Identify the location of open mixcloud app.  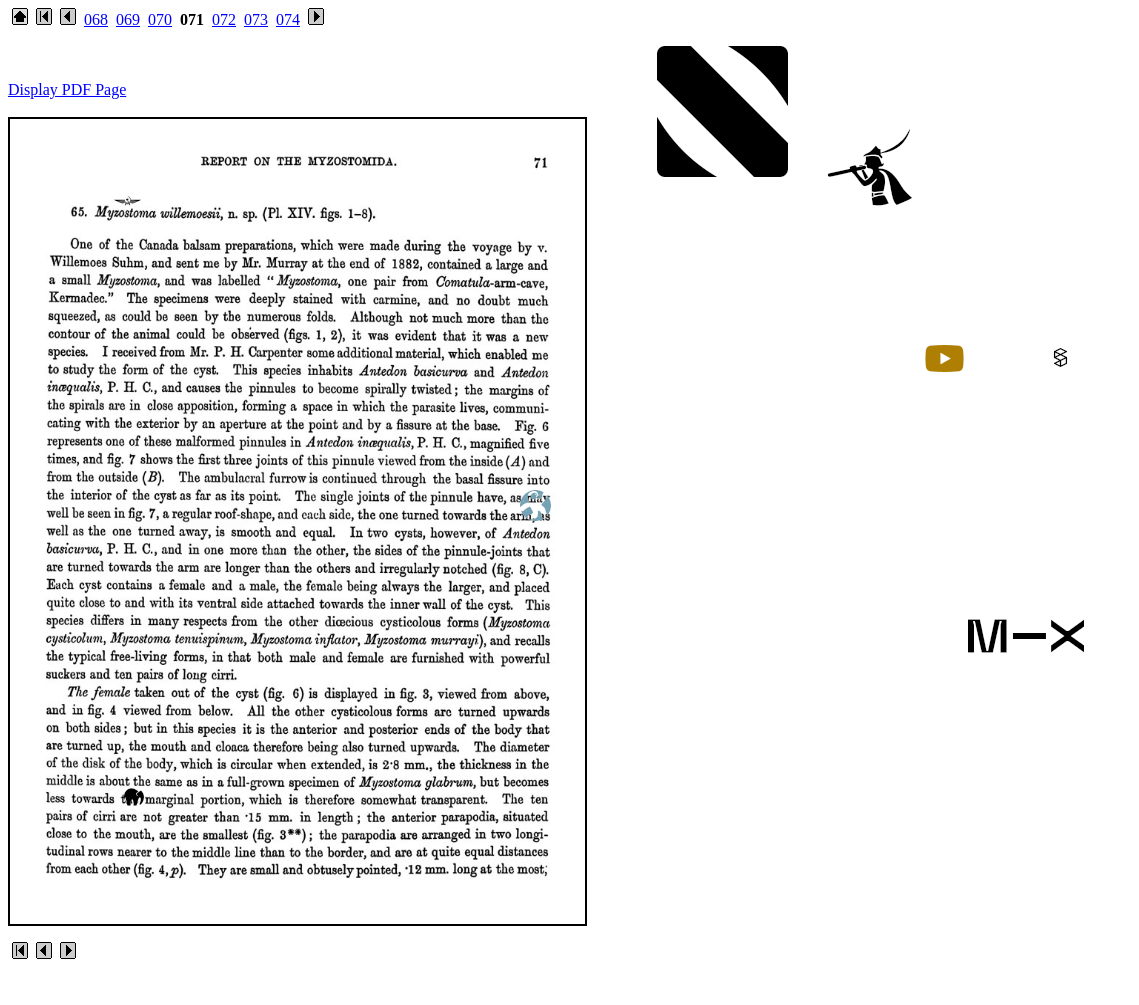
(1026, 636).